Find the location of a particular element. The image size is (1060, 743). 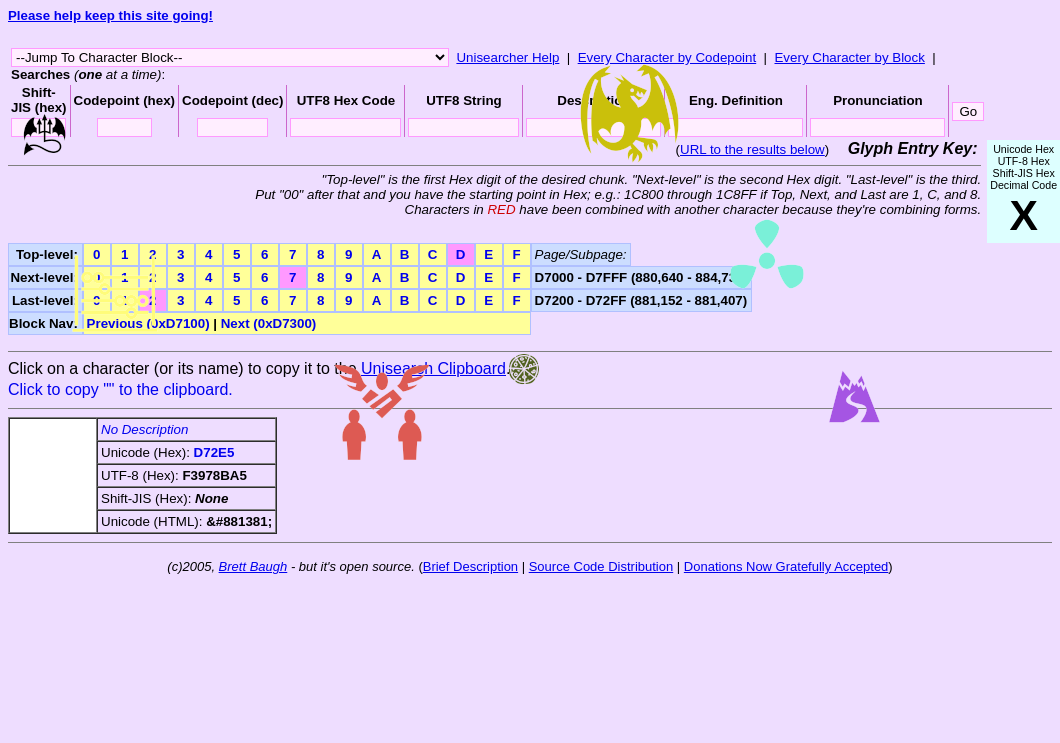

indicates radioactive or hazardous material is located at coordinates (767, 254).